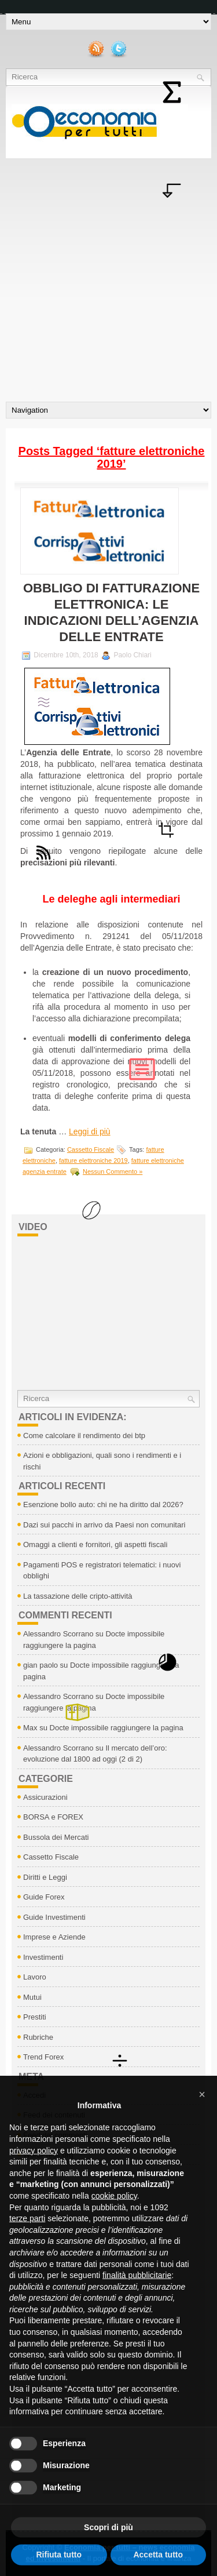  I want to click on perform division calculation, so click(120, 2061).